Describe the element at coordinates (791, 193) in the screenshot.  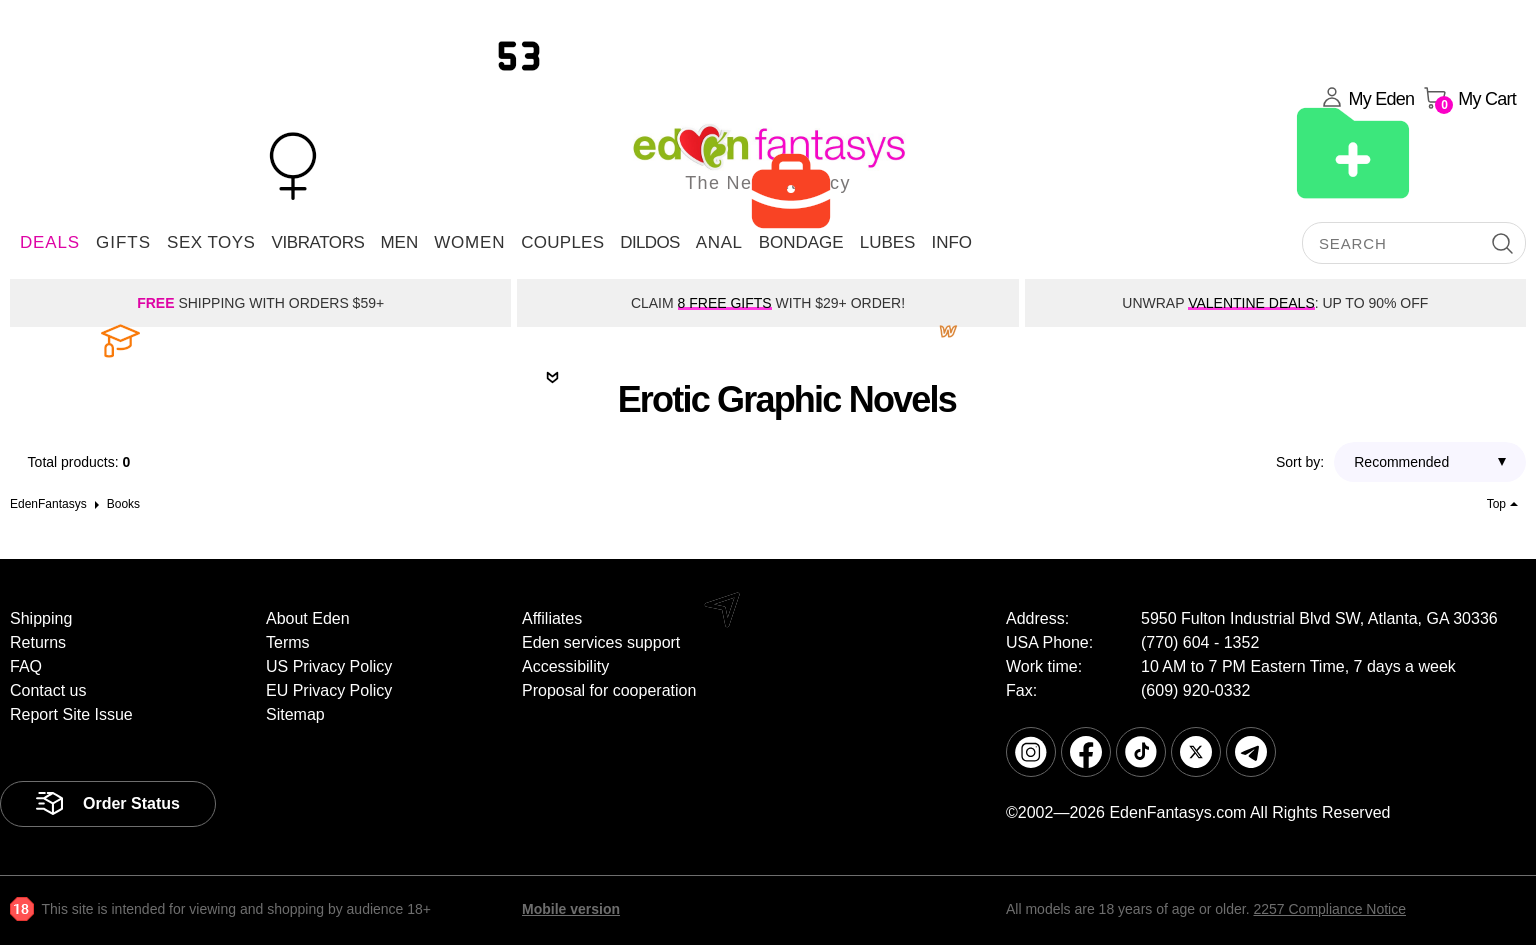
I see `access work or business documents` at that location.